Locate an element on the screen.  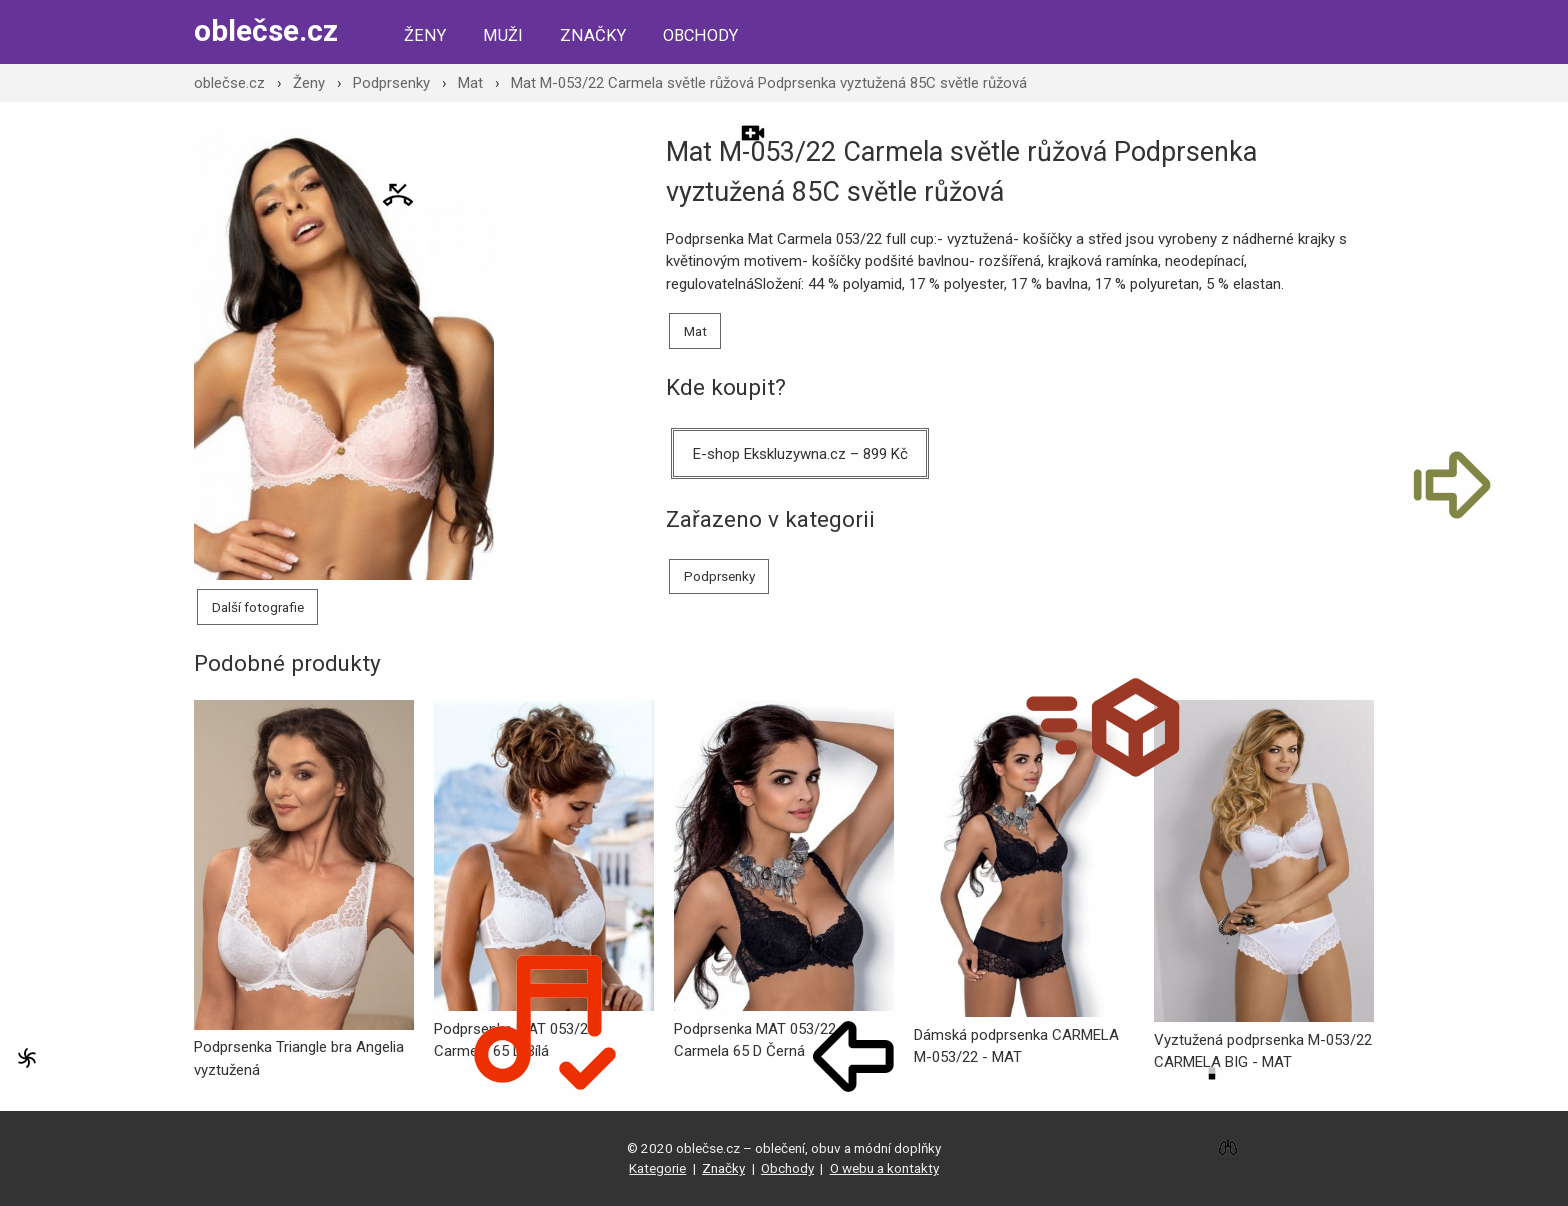
go to next step or page is located at coordinates (1453, 485).